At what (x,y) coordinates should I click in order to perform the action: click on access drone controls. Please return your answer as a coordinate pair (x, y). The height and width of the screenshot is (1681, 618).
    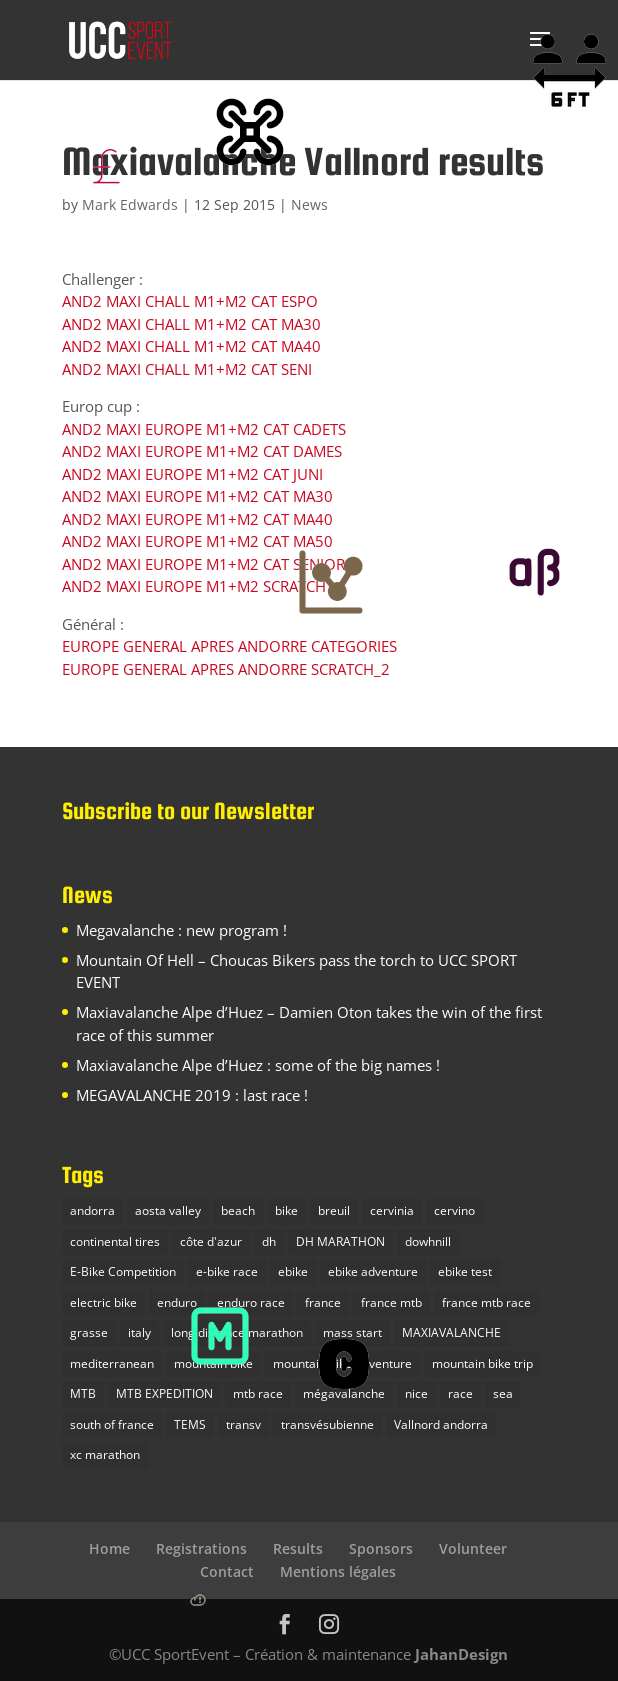
    Looking at the image, I should click on (250, 132).